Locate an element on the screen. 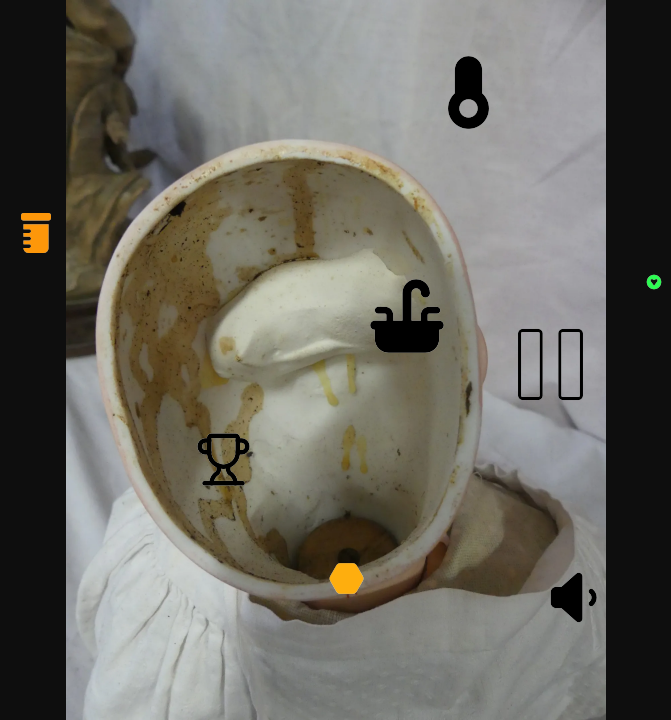  view achievements or awards is located at coordinates (223, 459).